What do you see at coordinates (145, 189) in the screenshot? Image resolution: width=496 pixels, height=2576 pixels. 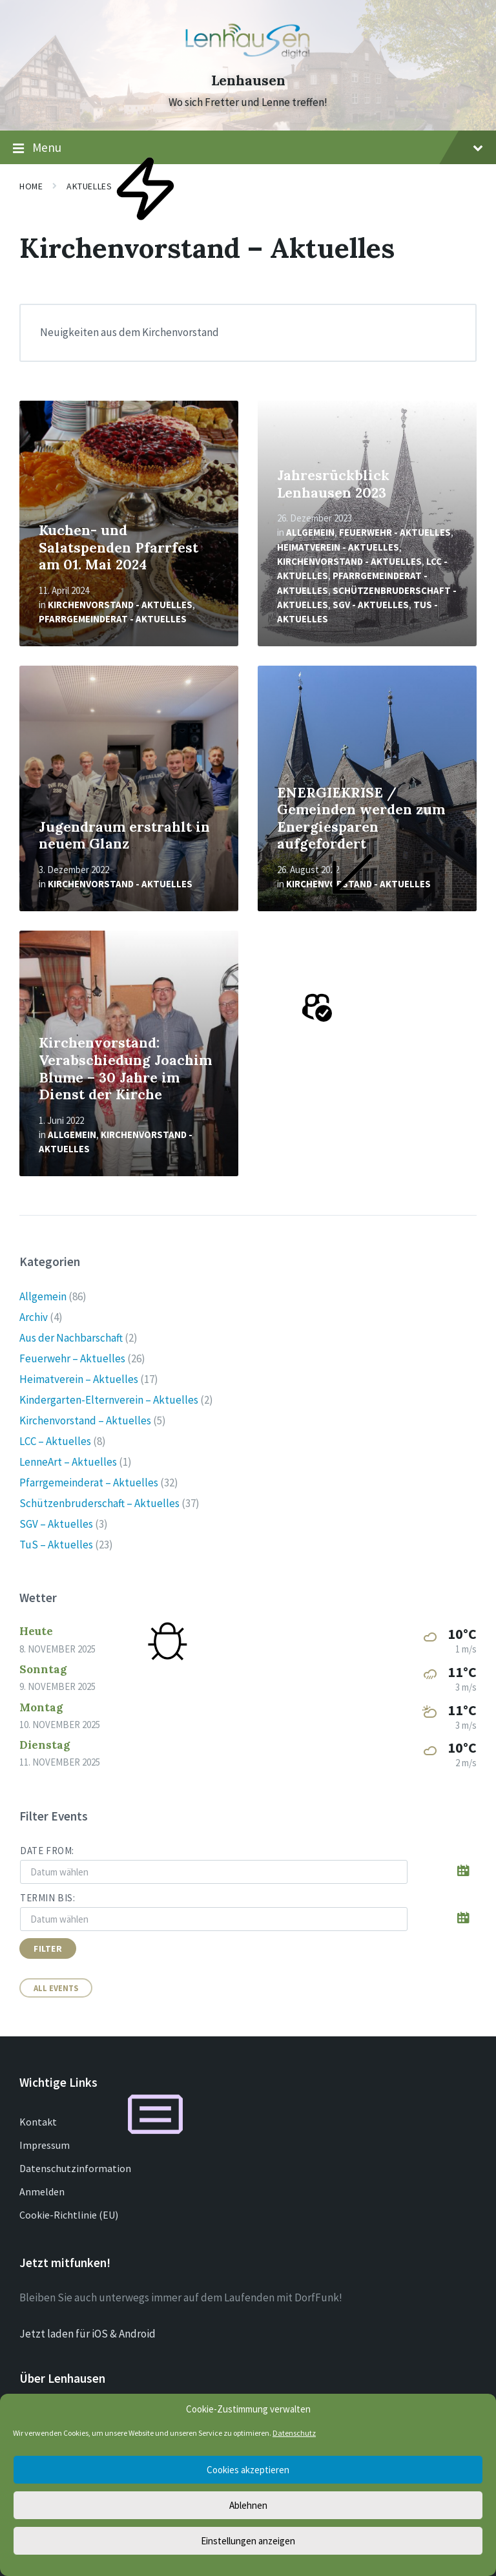 I see `indicates a quick action or instant feature` at bounding box center [145, 189].